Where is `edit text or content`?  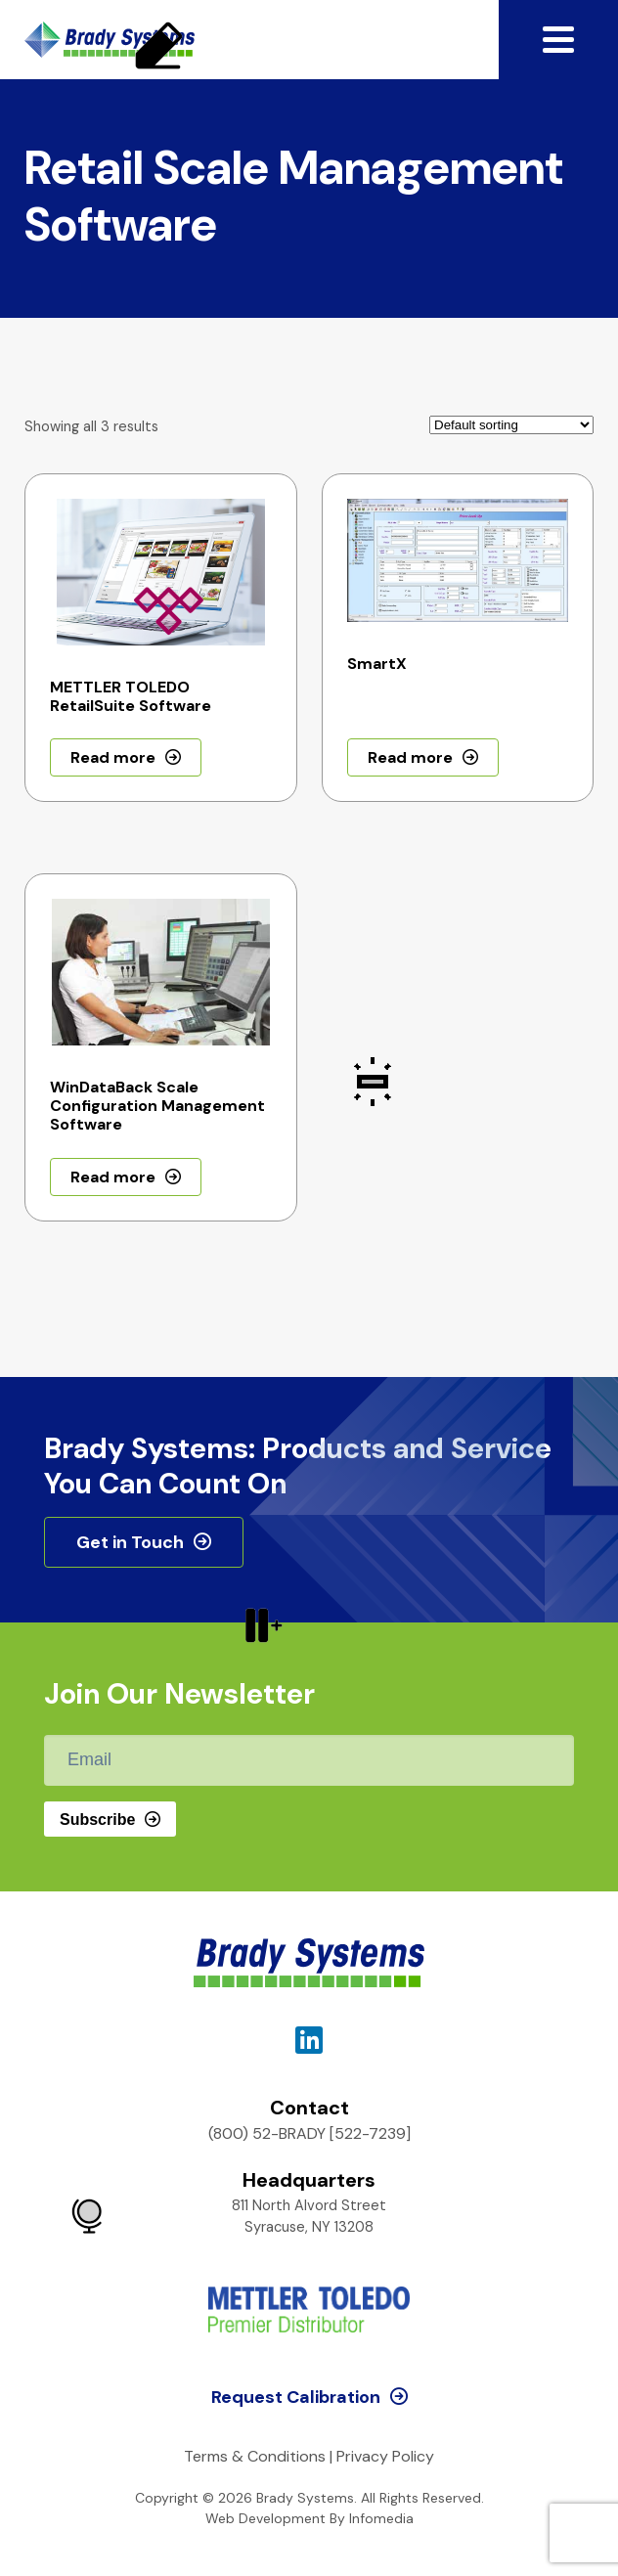
edit text or content is located at coordinates (157, 46).